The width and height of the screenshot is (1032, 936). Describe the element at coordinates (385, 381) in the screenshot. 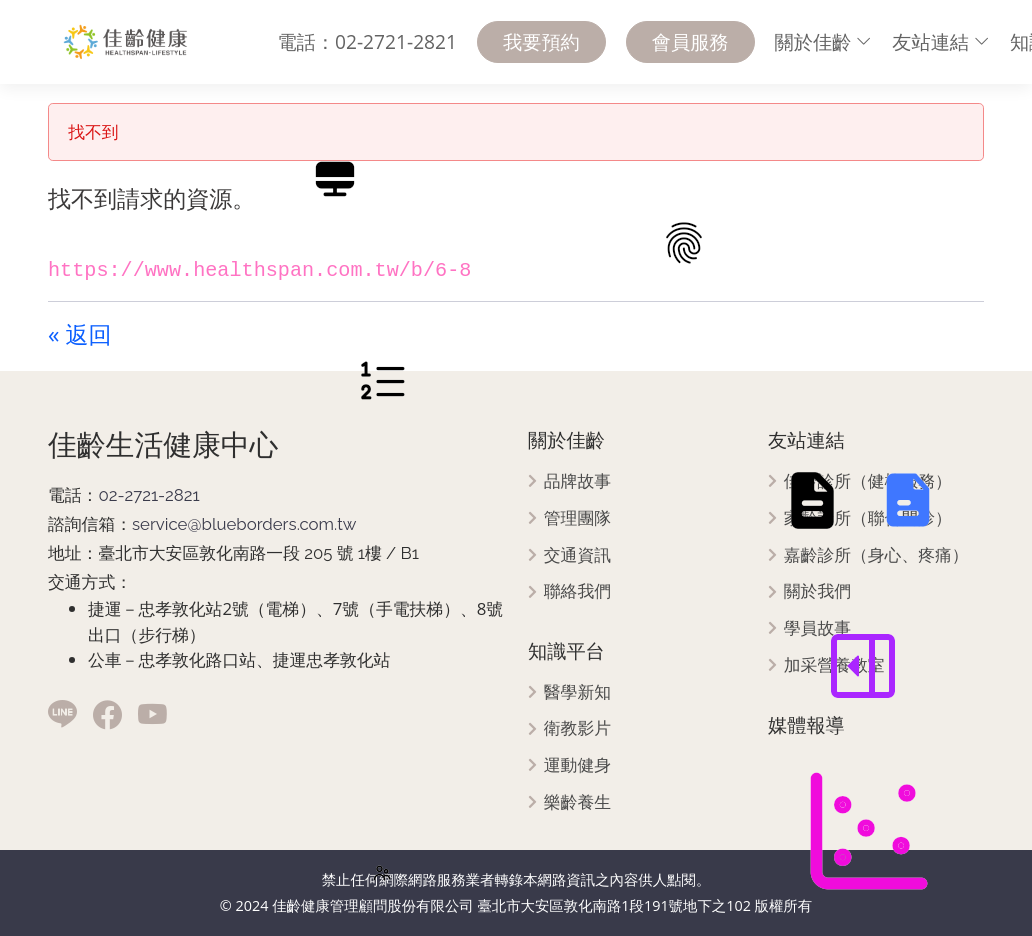

I see `create a numbered list` at that location.